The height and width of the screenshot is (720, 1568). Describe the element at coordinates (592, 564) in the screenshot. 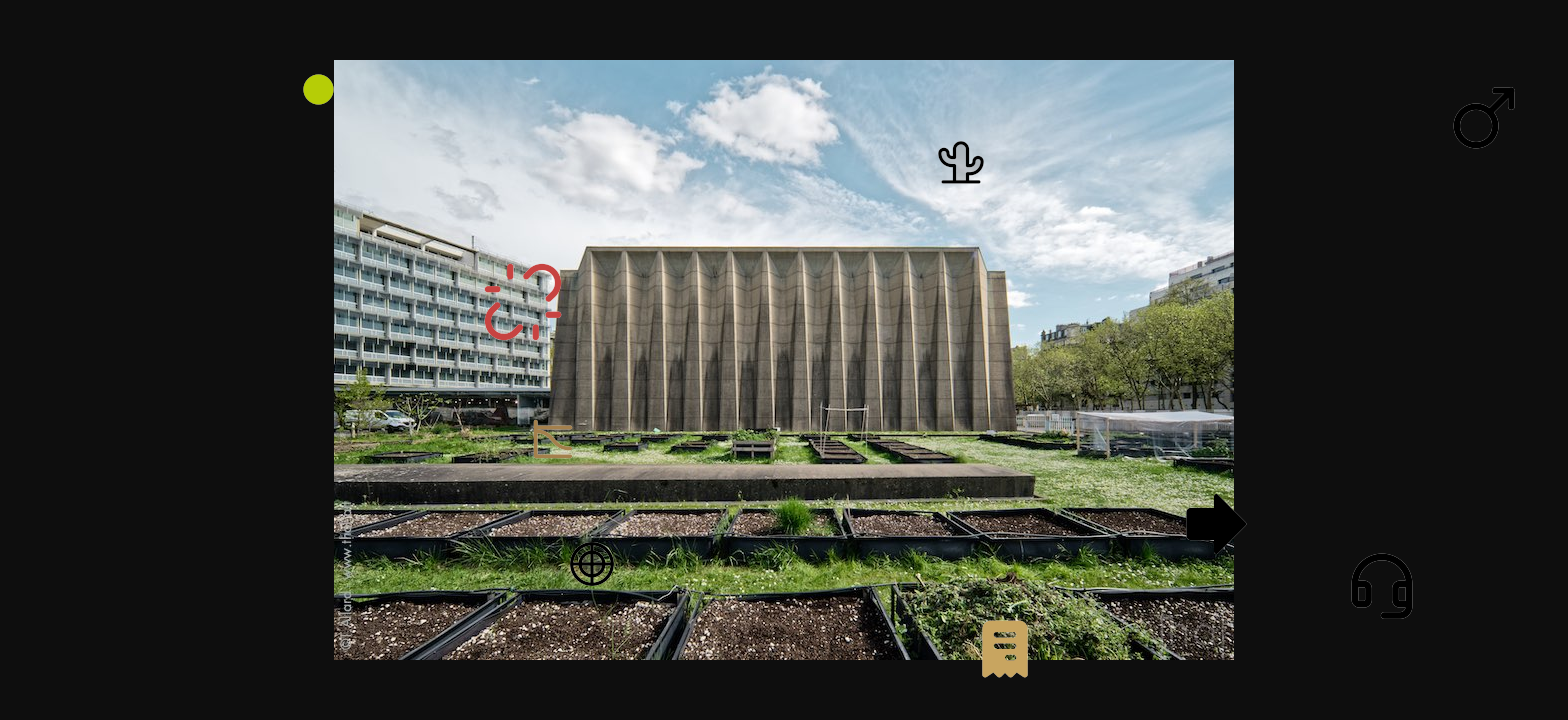

I see `view polar chart or radar graph data` at that location.